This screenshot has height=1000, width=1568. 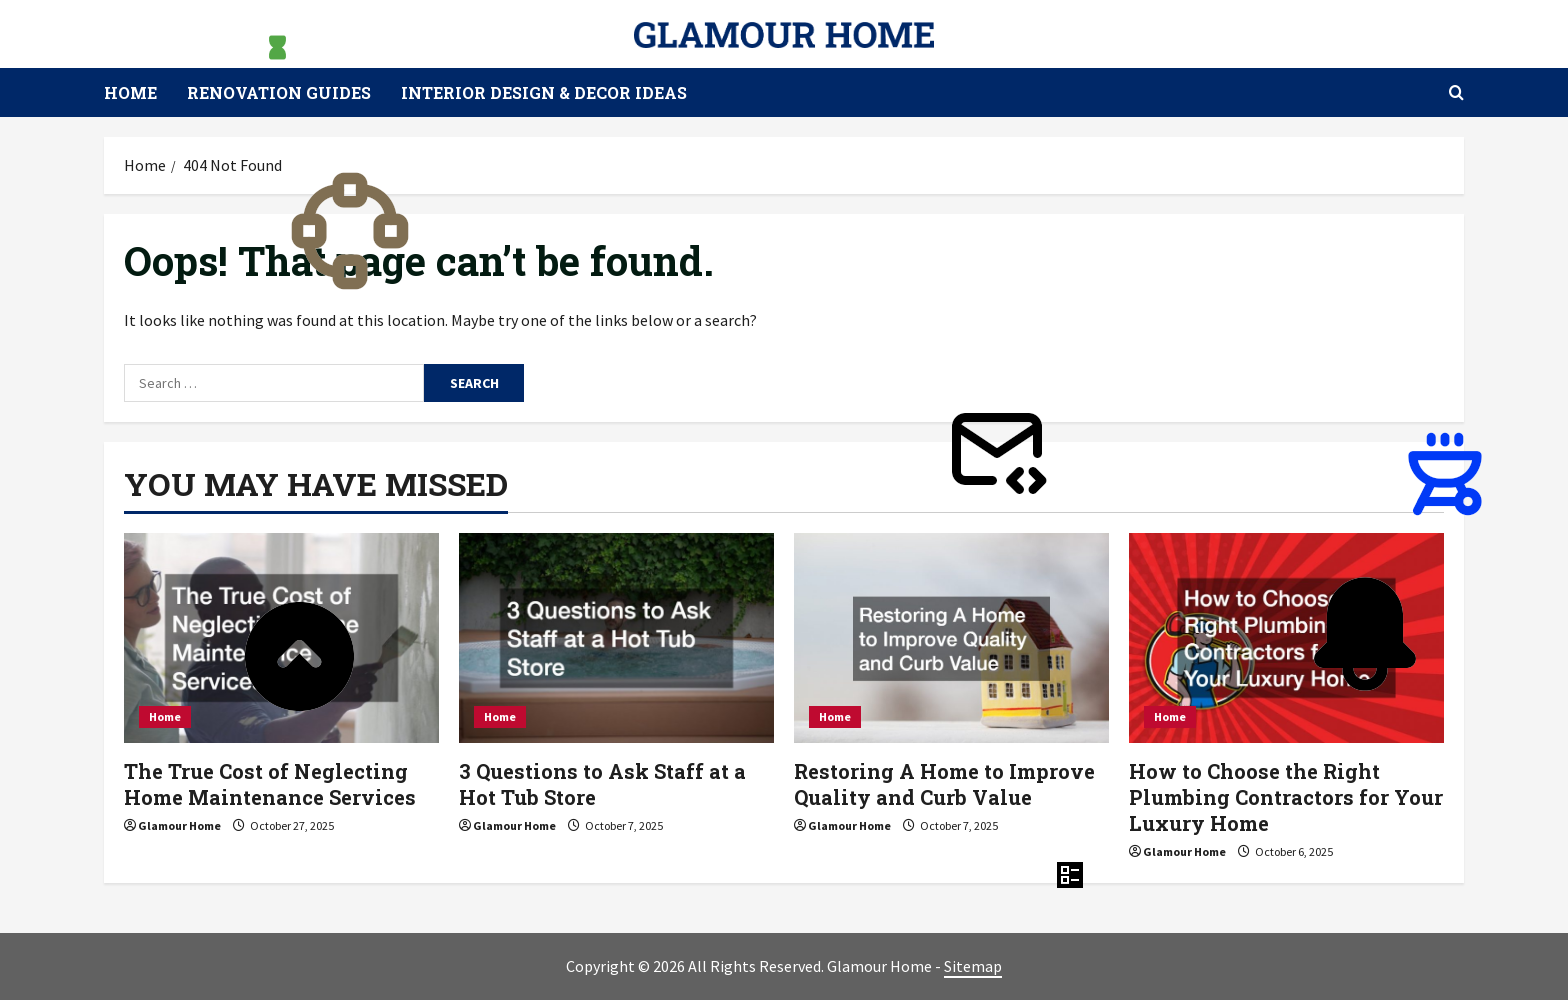 What do you see at coordinates (1365, 634) in the screenshot?
I see `view notifications` at bounding box center [1365, 634].